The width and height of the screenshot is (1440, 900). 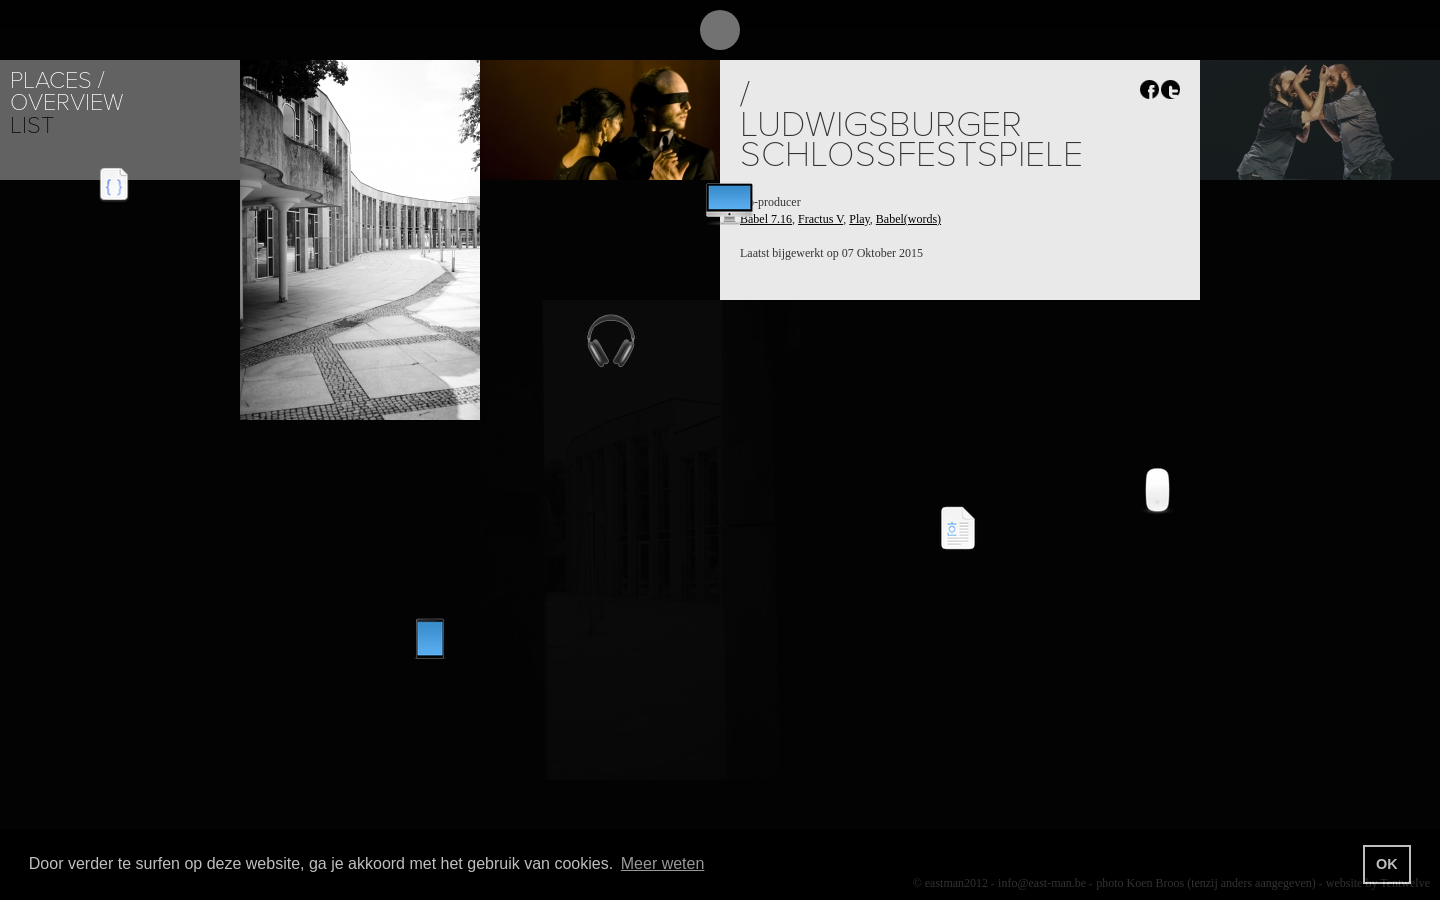 What do you see at coordinates (114, 184) in the screenshot?
I see `open a CSS stylesheet file` at bounding box center [114, 184].